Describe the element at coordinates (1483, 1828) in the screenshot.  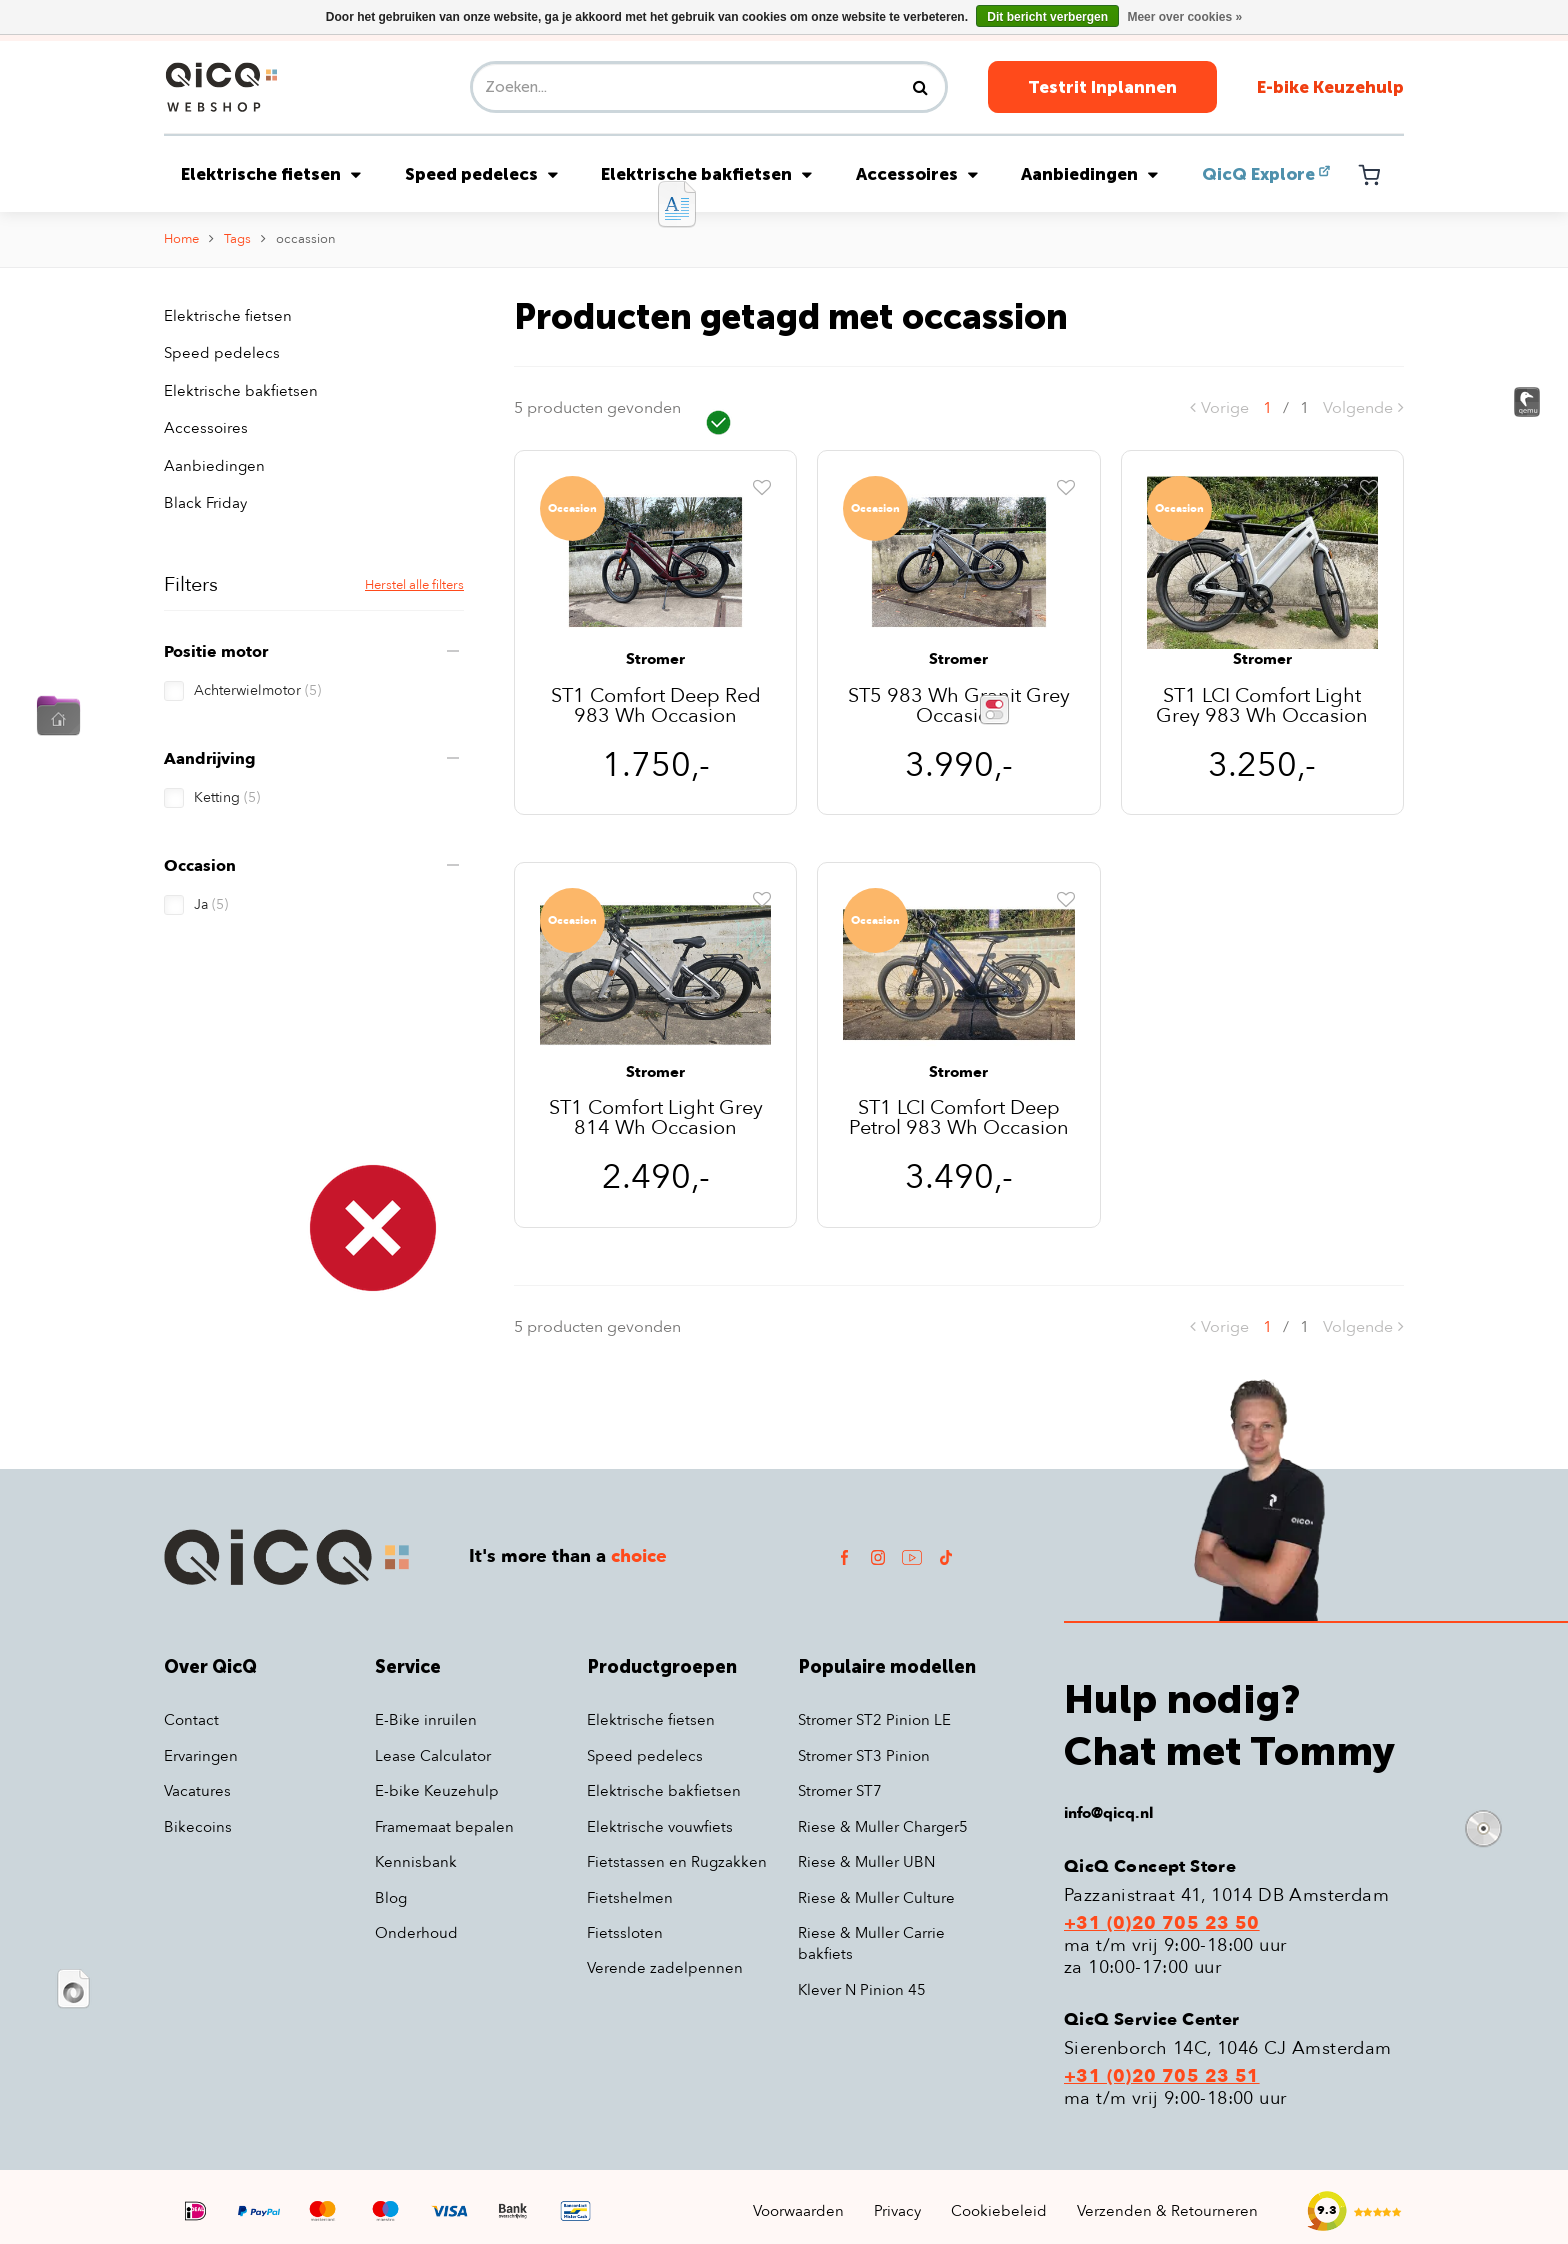
I see `indicates a rewritable CD drive or disc` at that location.